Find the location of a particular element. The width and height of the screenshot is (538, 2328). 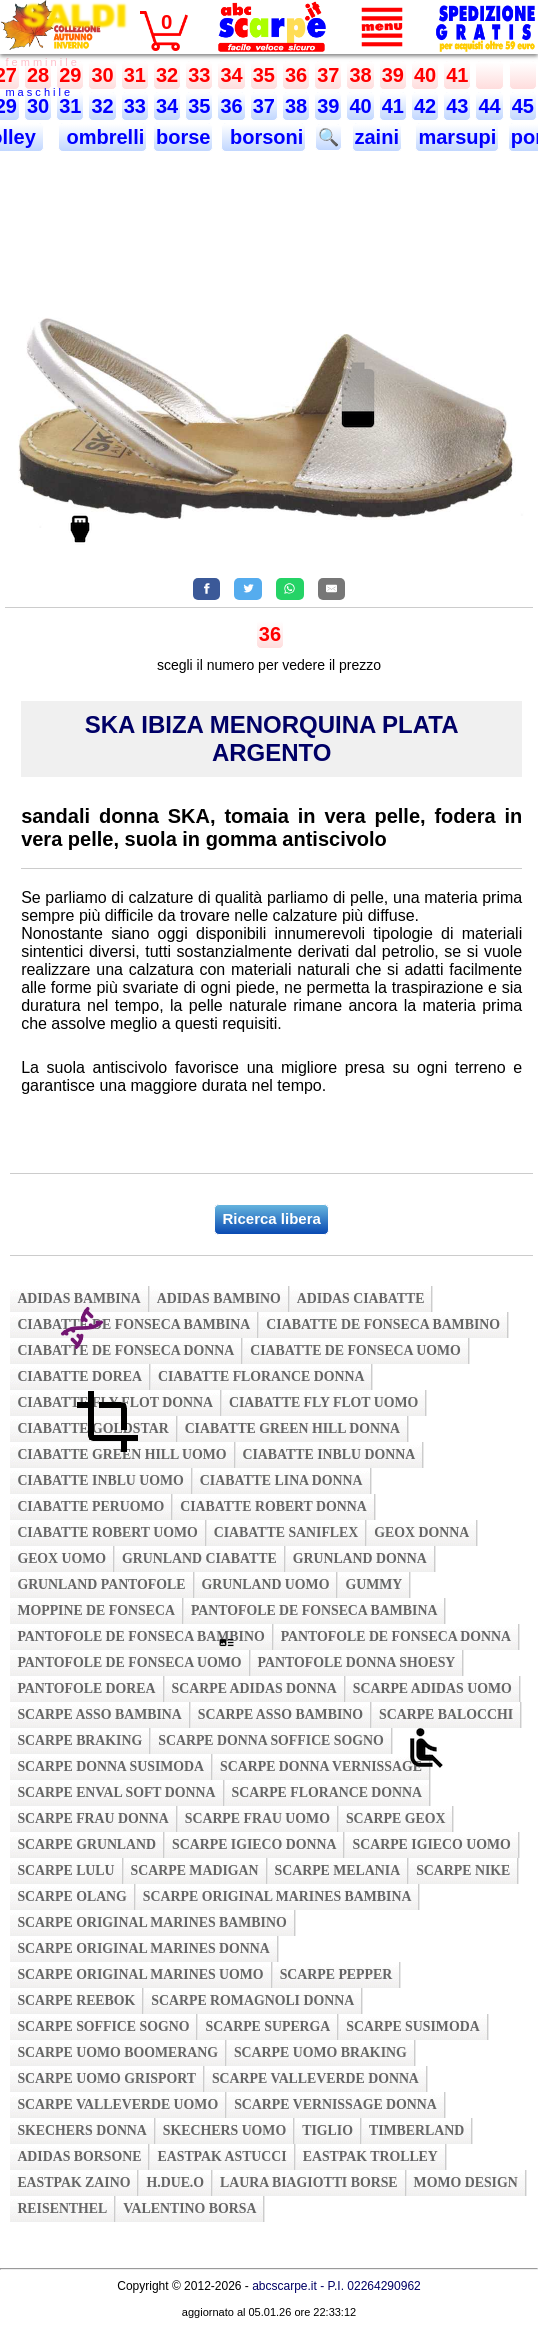

crop an image is located at coordinates (107, 1421).